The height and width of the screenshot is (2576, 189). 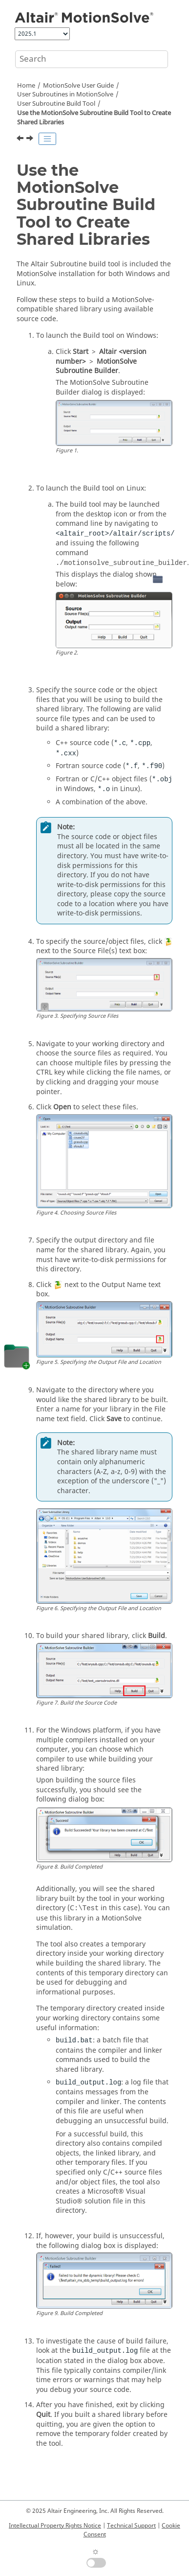 What do you see at coordinates (44, 1007) in the screenshot?
I see `access connected USB storage device` at bounding box center [44, 1007].